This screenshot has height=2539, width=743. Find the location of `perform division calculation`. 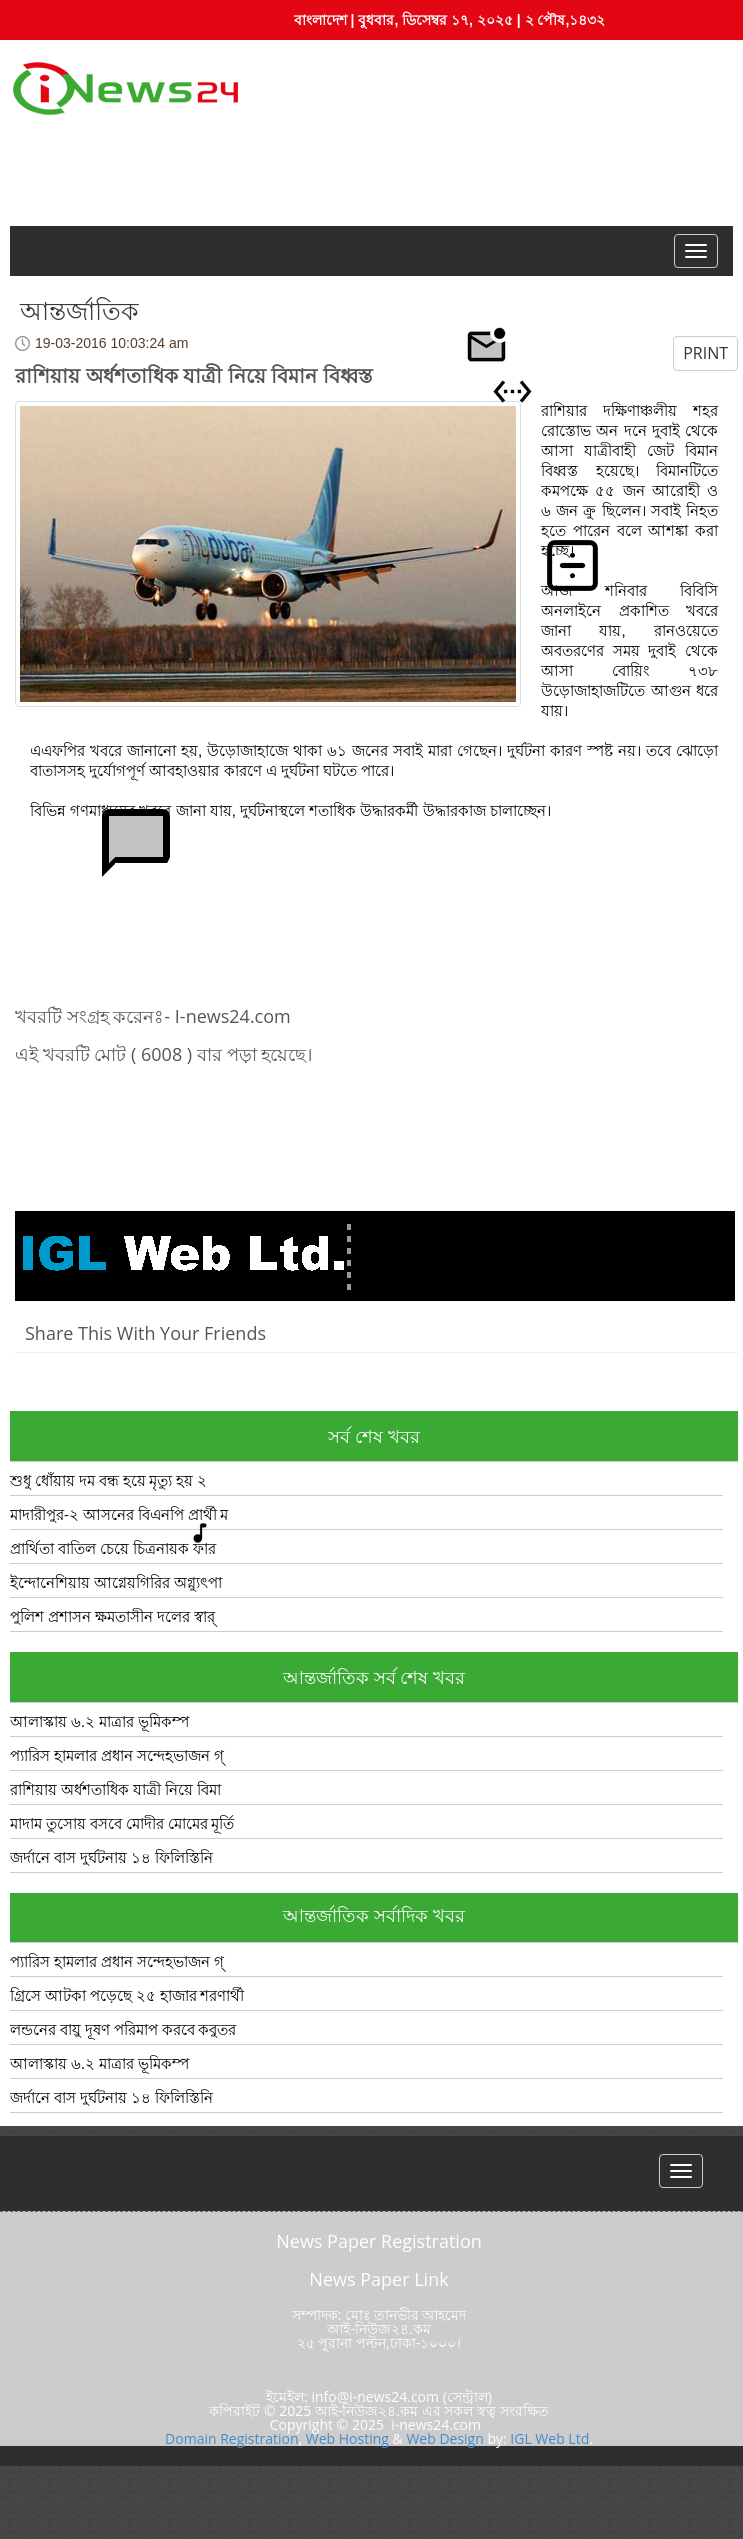

perform division calculation is located at coordinates (572, 565).